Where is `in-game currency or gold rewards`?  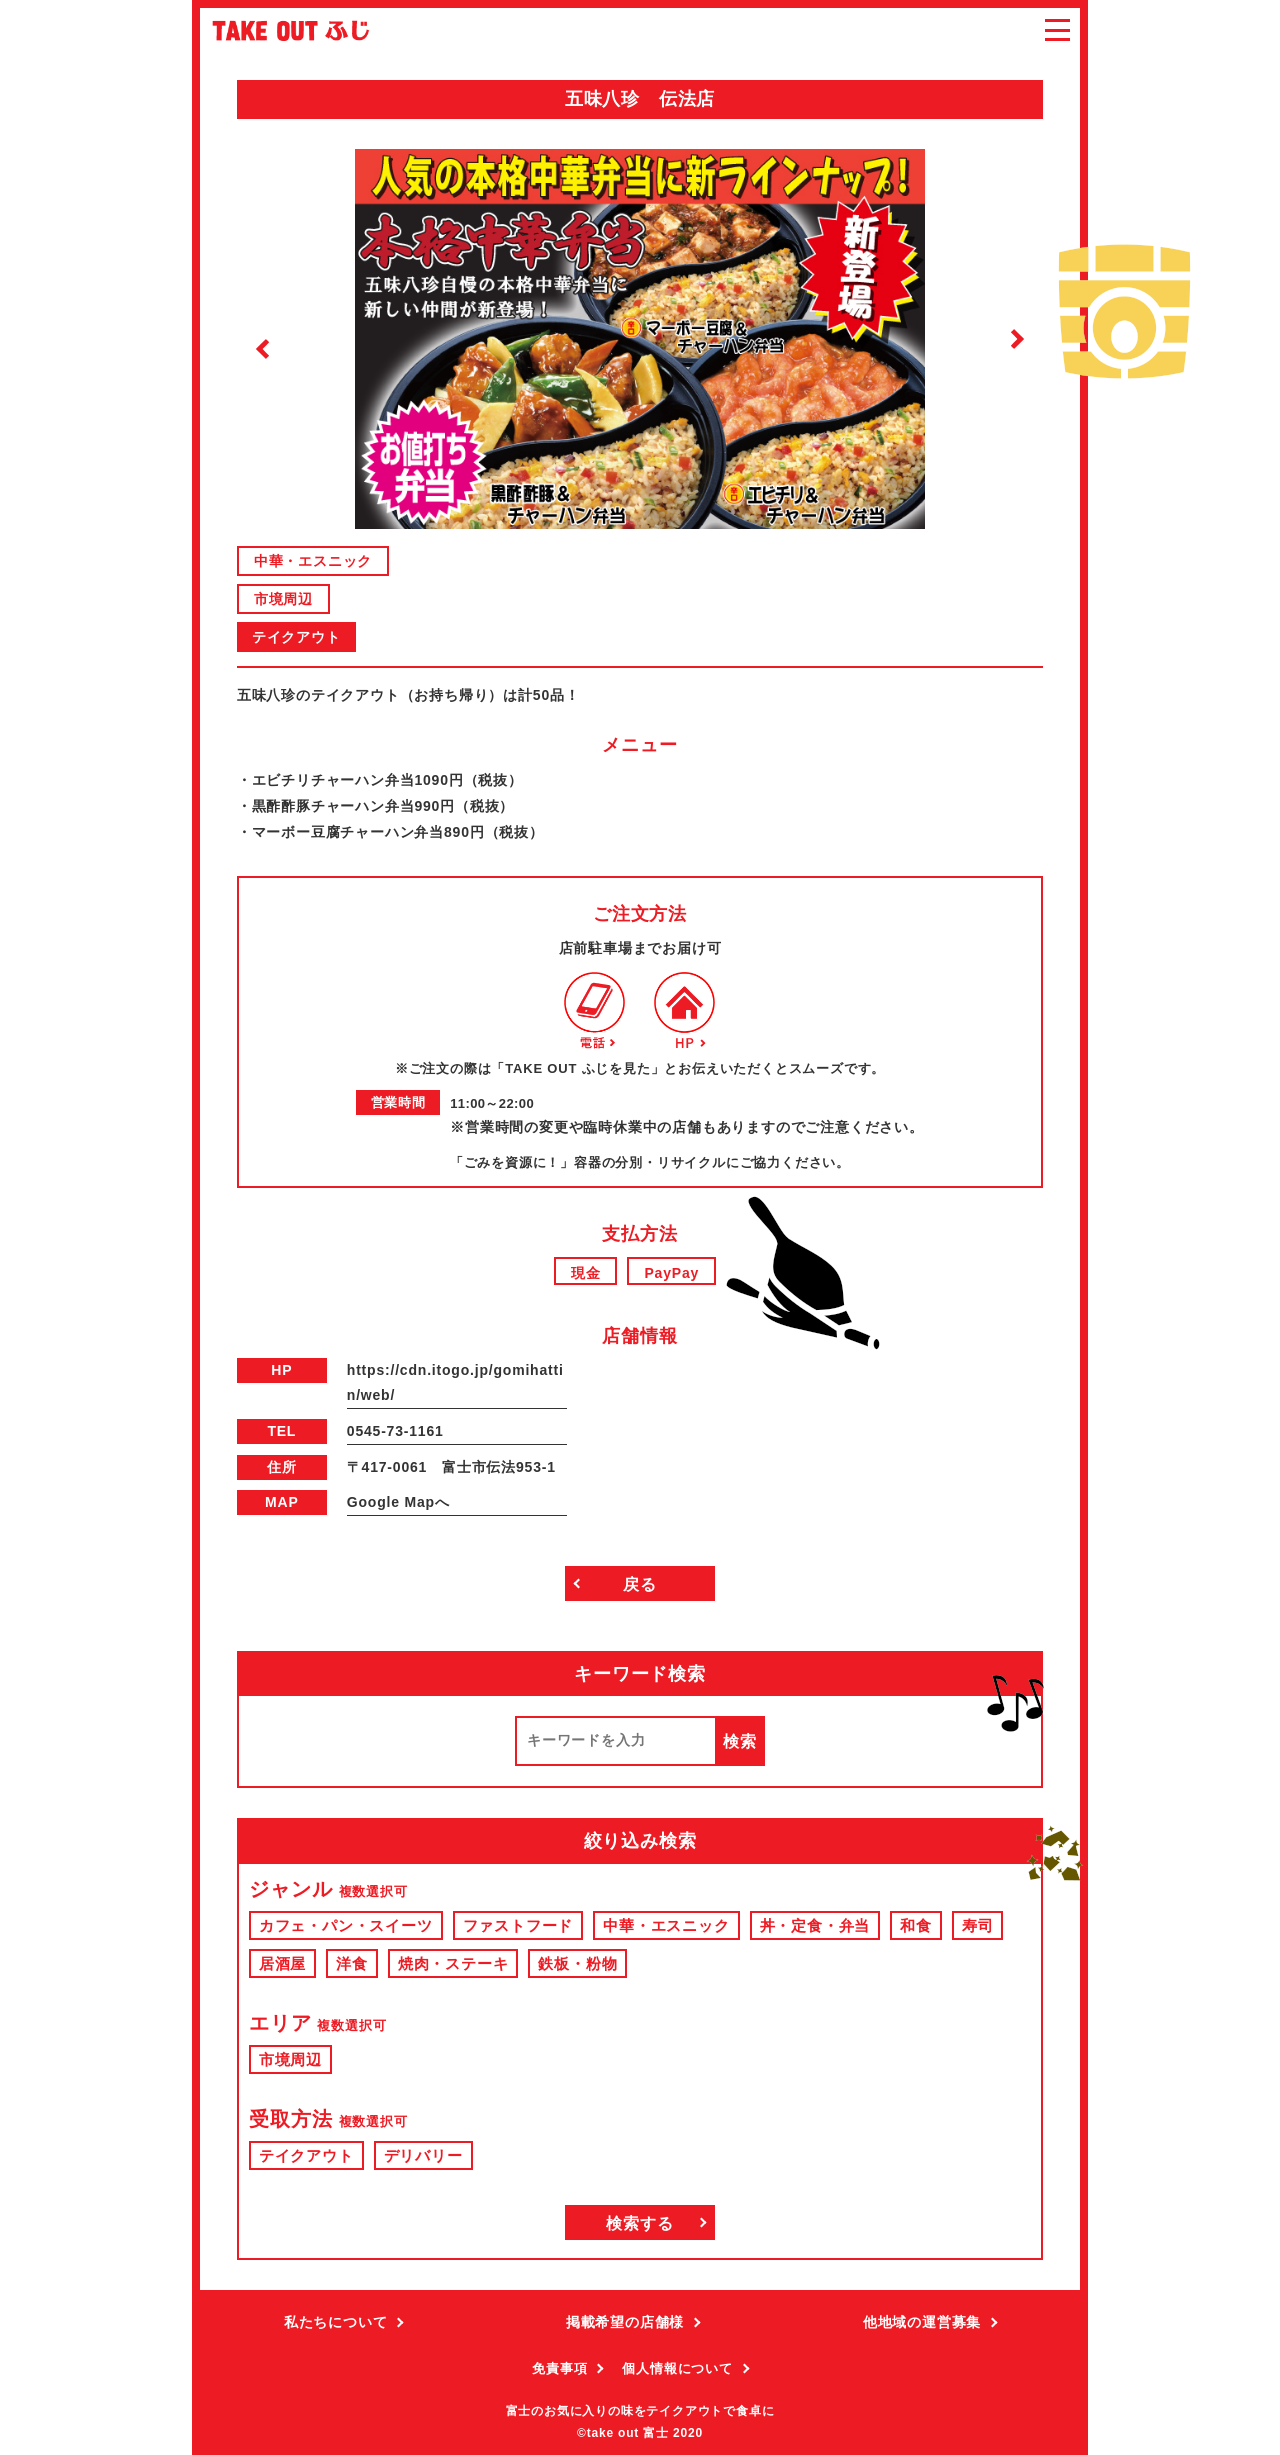 in-game currency or gold rewards is located at coordinates (1055, 1853).